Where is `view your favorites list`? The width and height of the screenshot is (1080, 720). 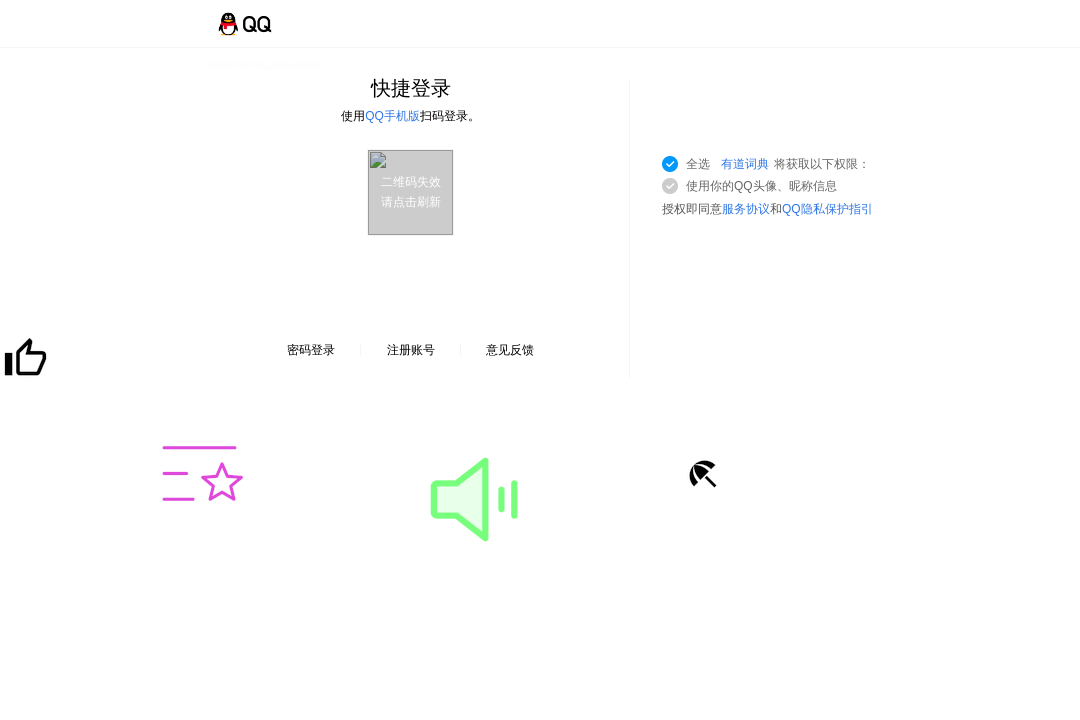 view your favorites list is located at coordinates (199, 473).